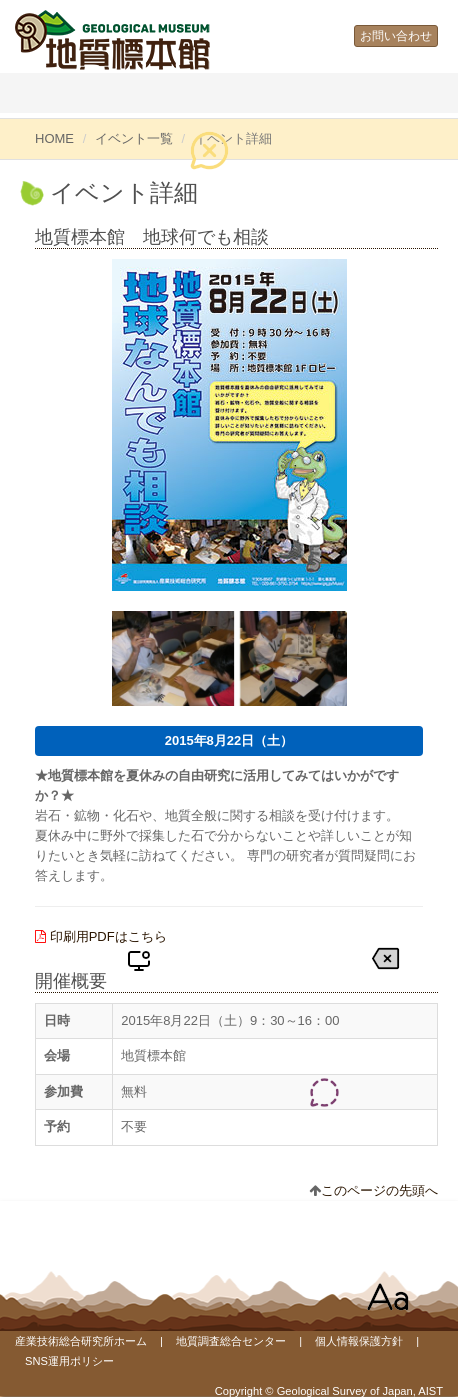  Describe the element at coordinates (324, 1092) in the screenshot. I see `message sending in progress` at that location.